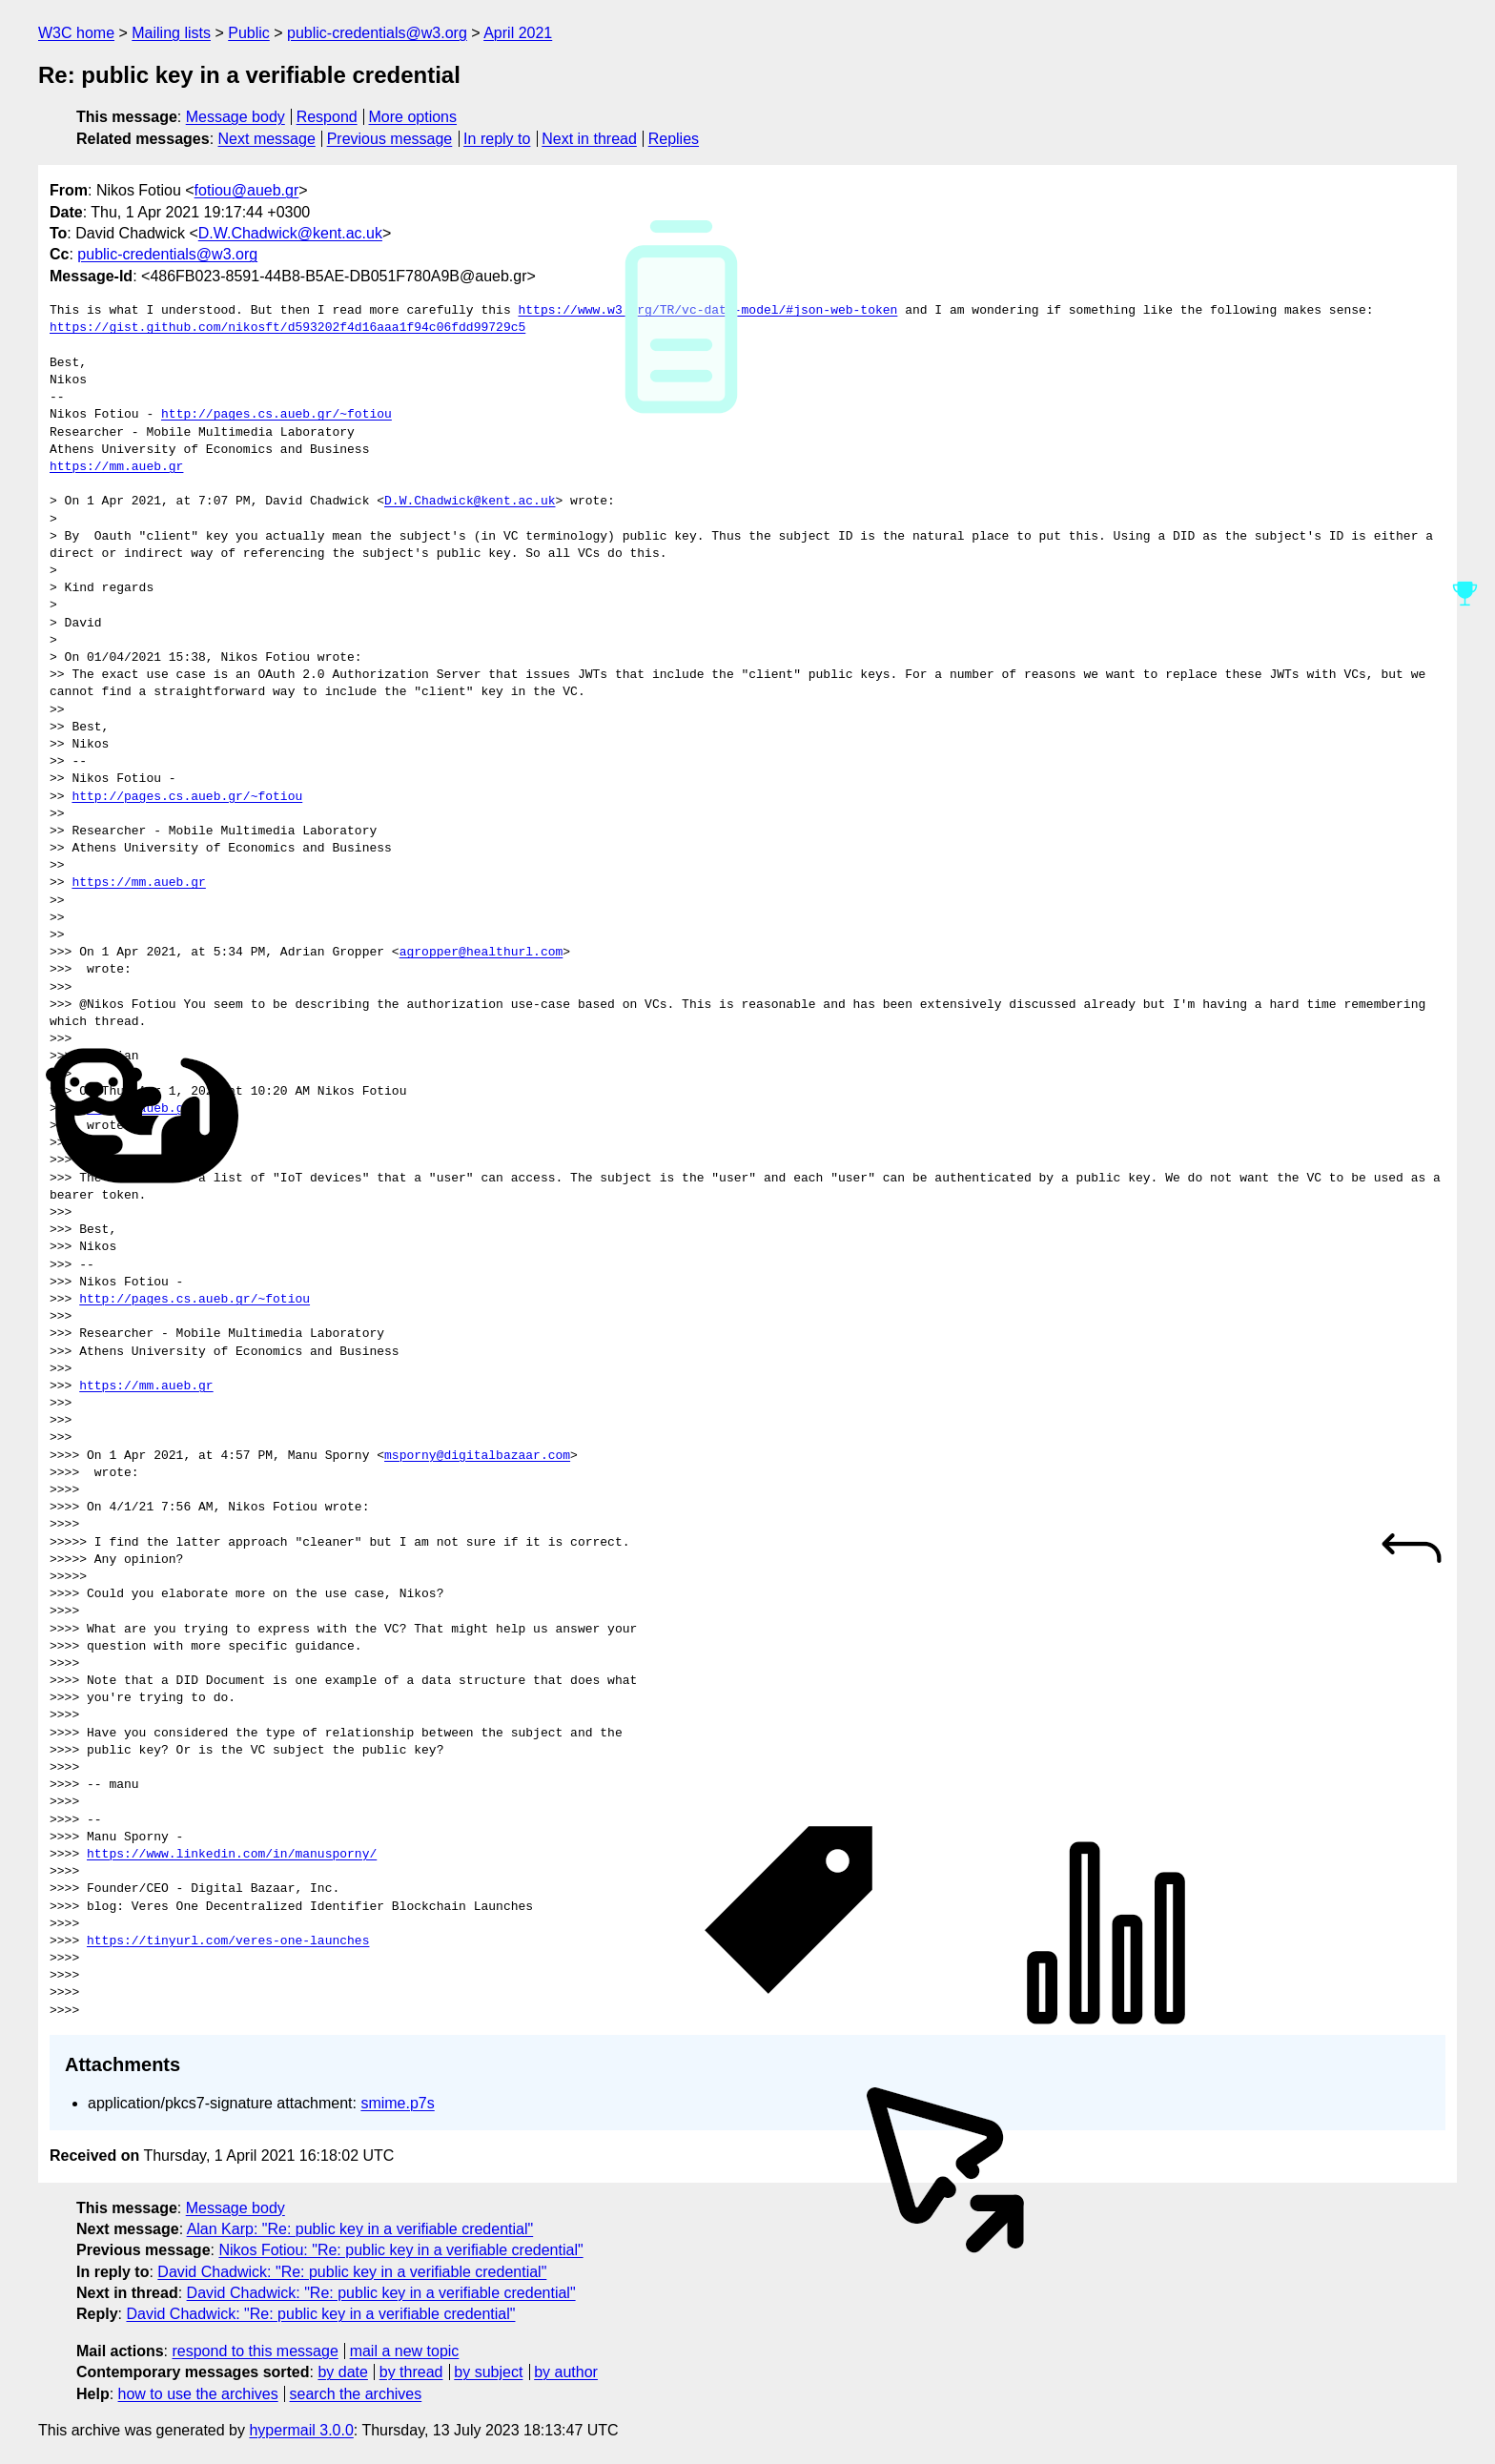 This screenshot has width=1495, height=2464. What do you see at coordinates (1411, 1548) in the screenshot?
I see `go back to previous screen` at bounding box center [1411, 1548].